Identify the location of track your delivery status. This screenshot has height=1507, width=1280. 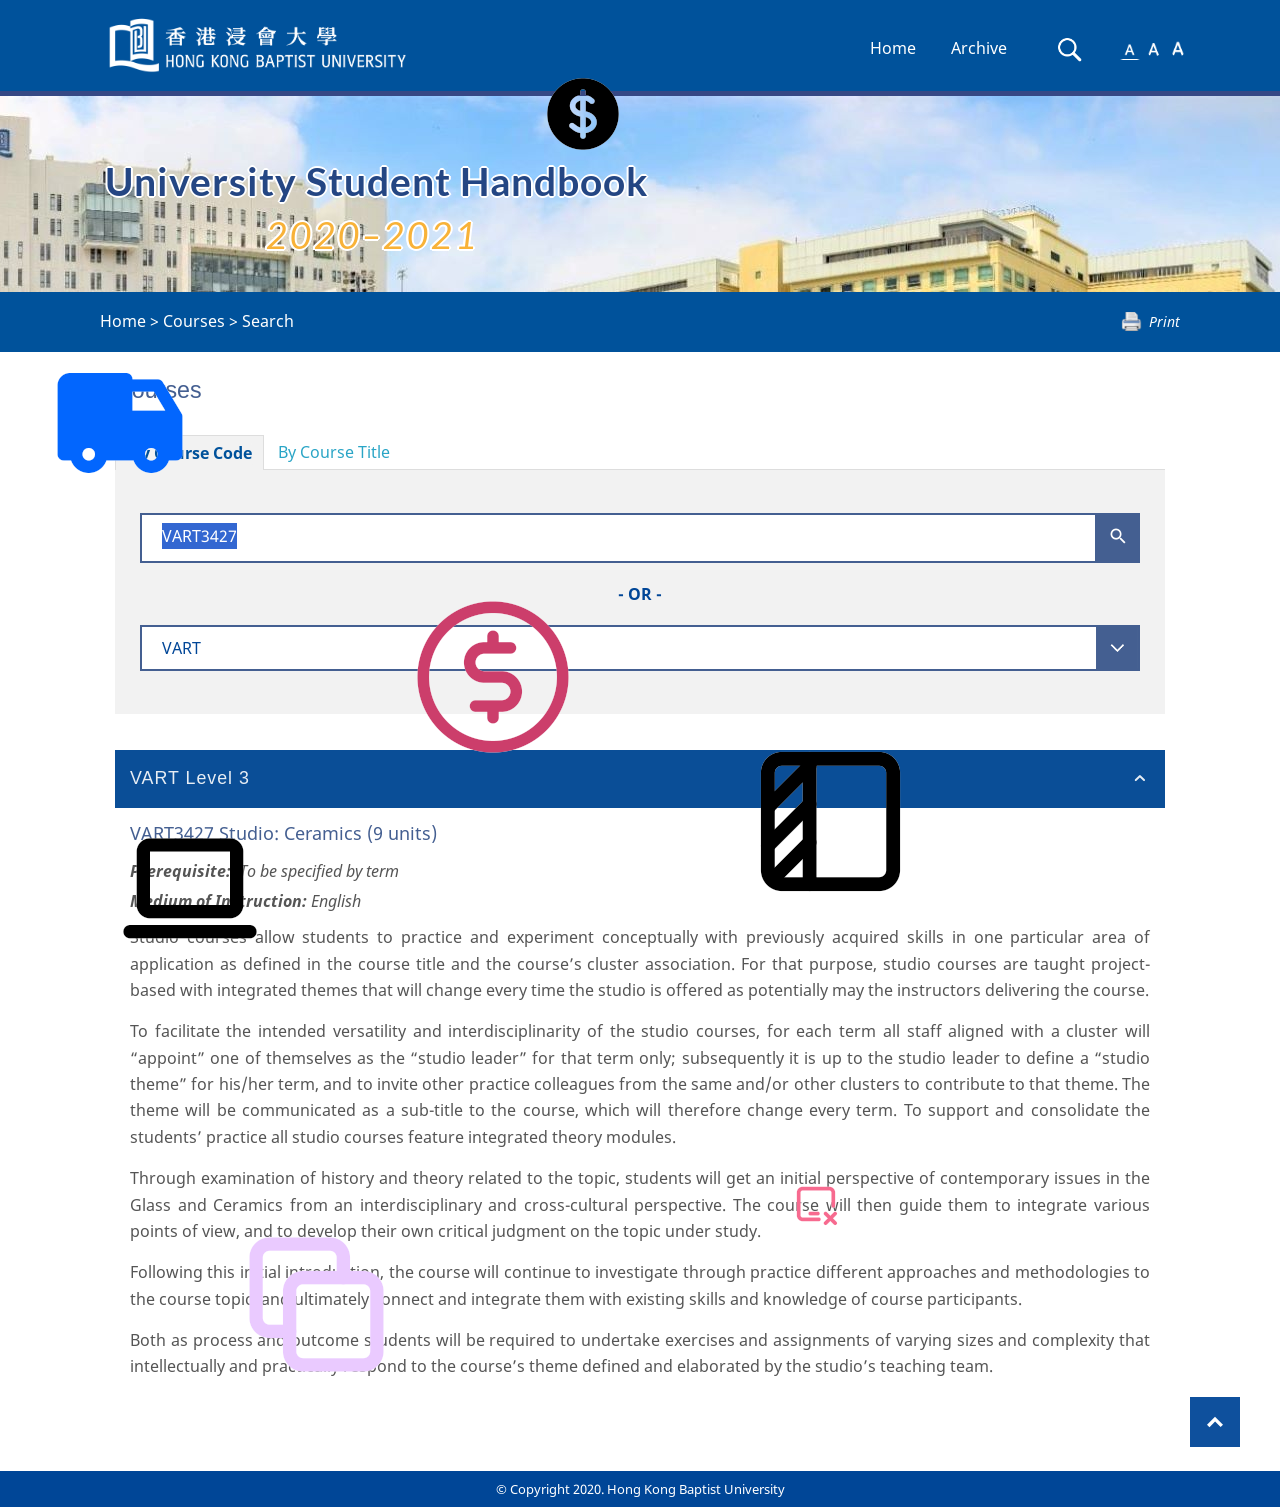
(120, 423).